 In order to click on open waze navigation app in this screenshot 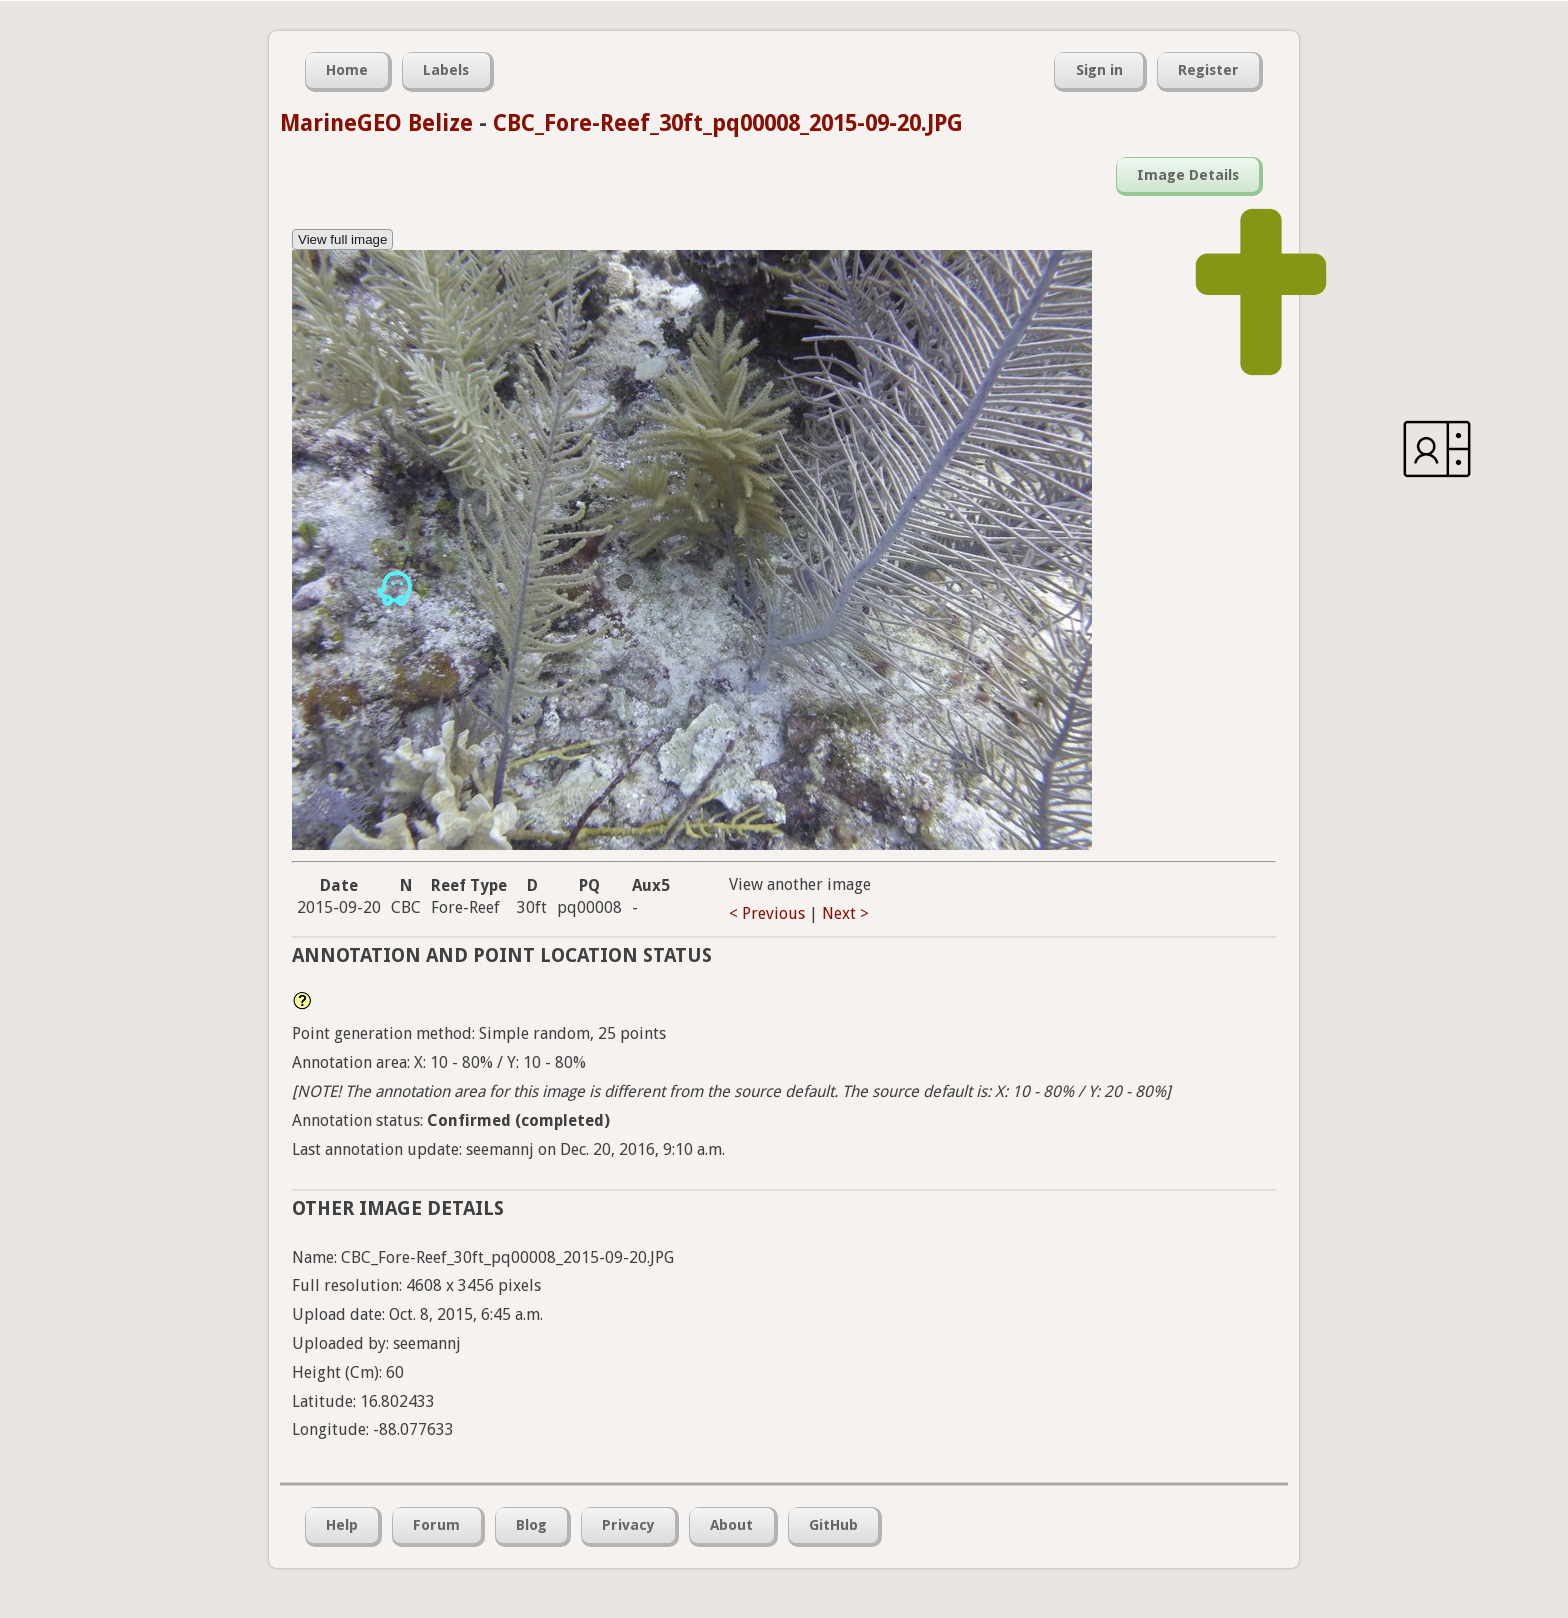, I will do `click(394, 588)`.